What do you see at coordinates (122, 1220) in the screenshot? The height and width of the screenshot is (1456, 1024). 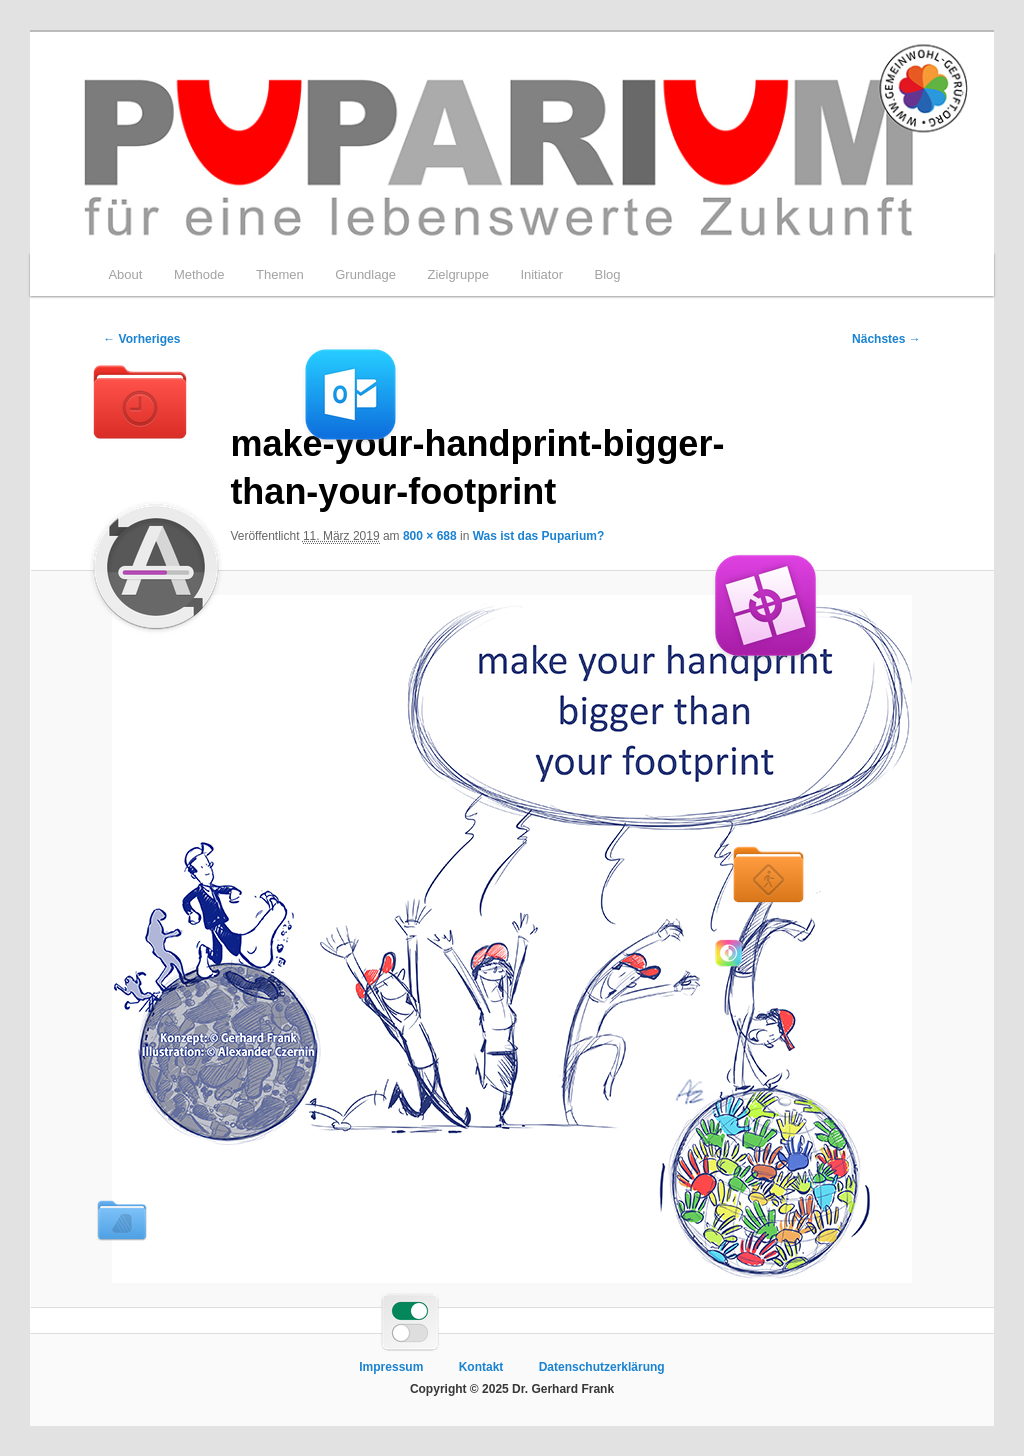 I see `open affinity publisher project folder` at bounding box center [122, 1220].